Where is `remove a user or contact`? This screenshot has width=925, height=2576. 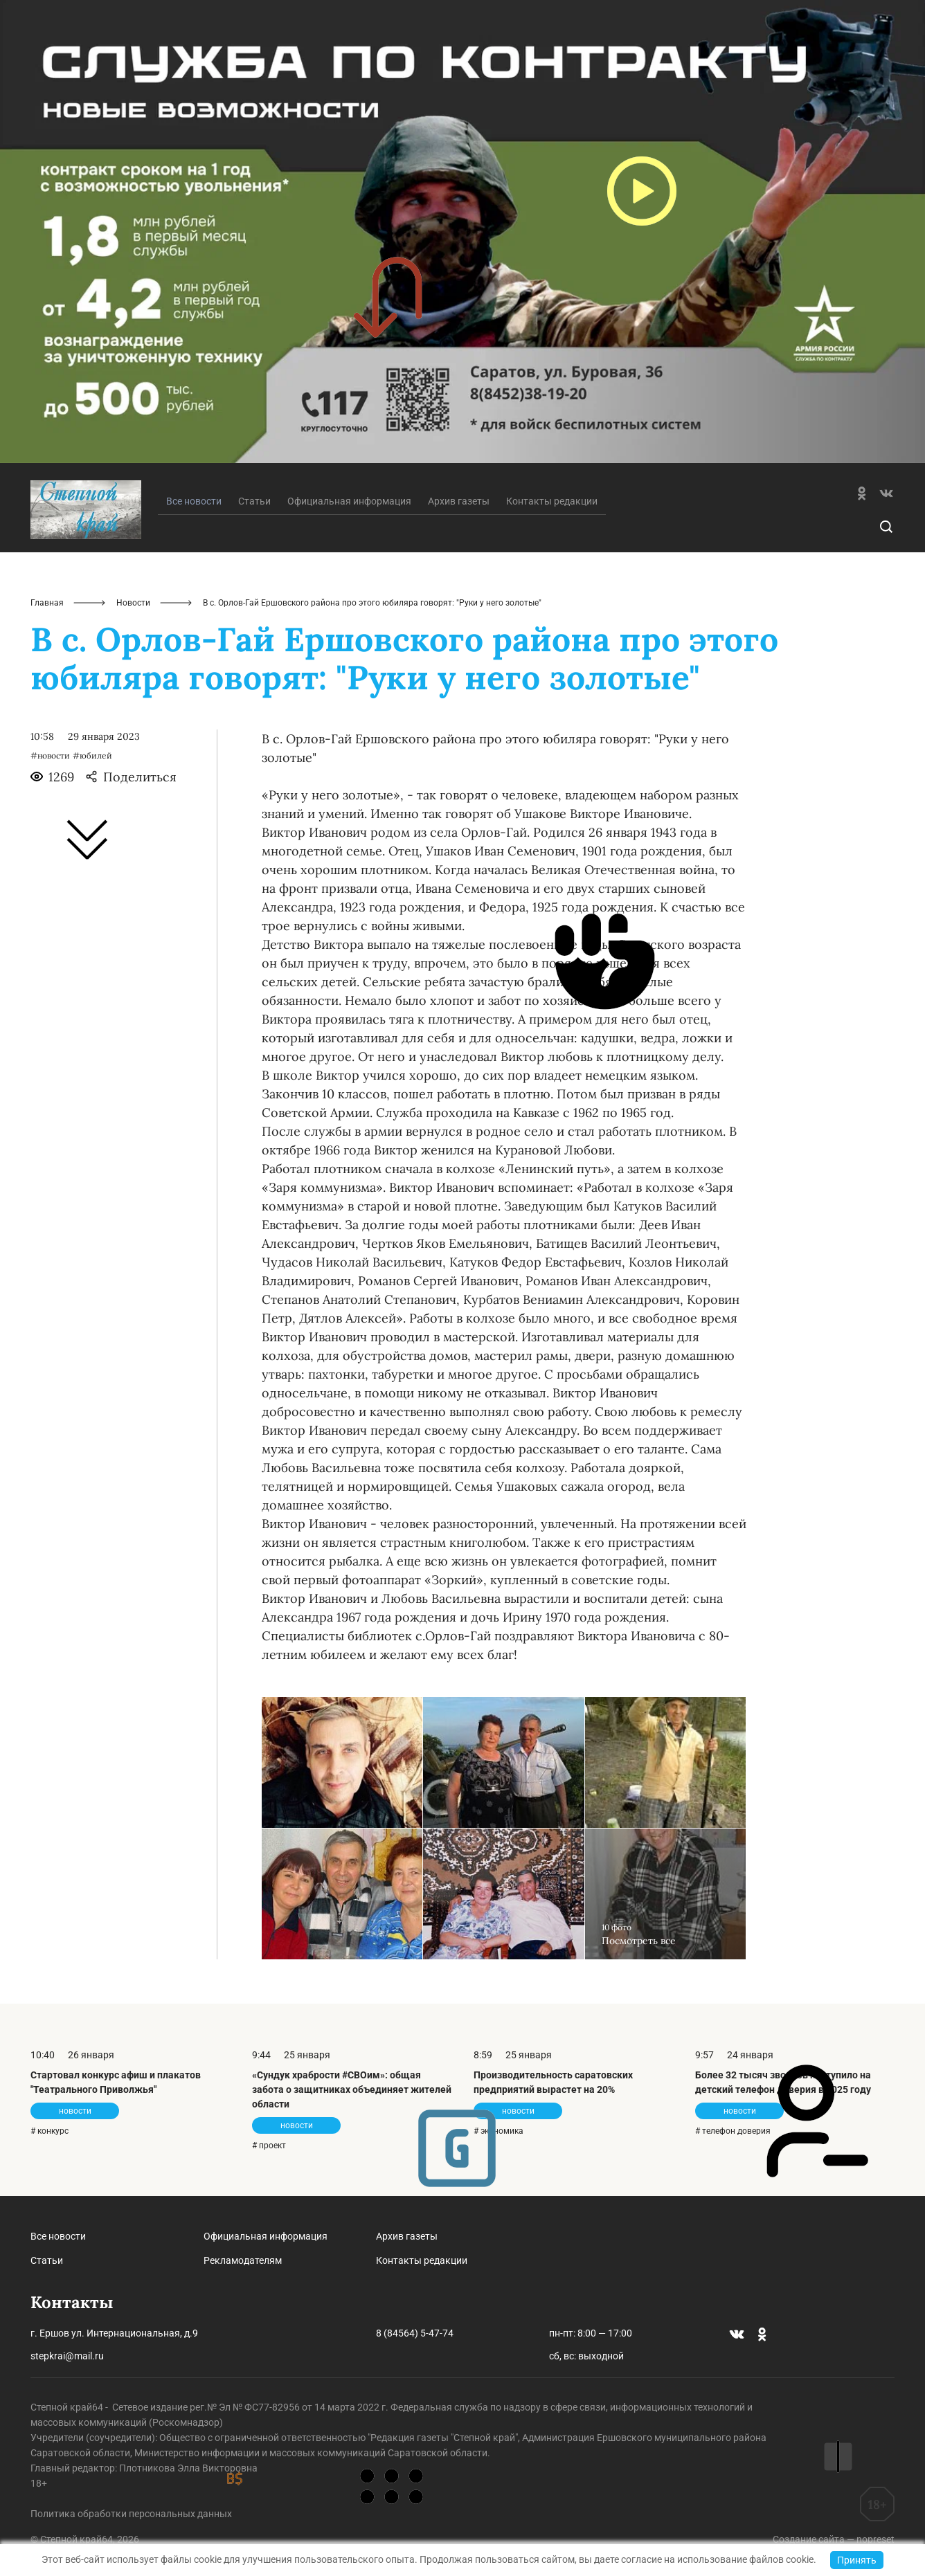
remove a user or contact is located at coordinates (806, 2121).